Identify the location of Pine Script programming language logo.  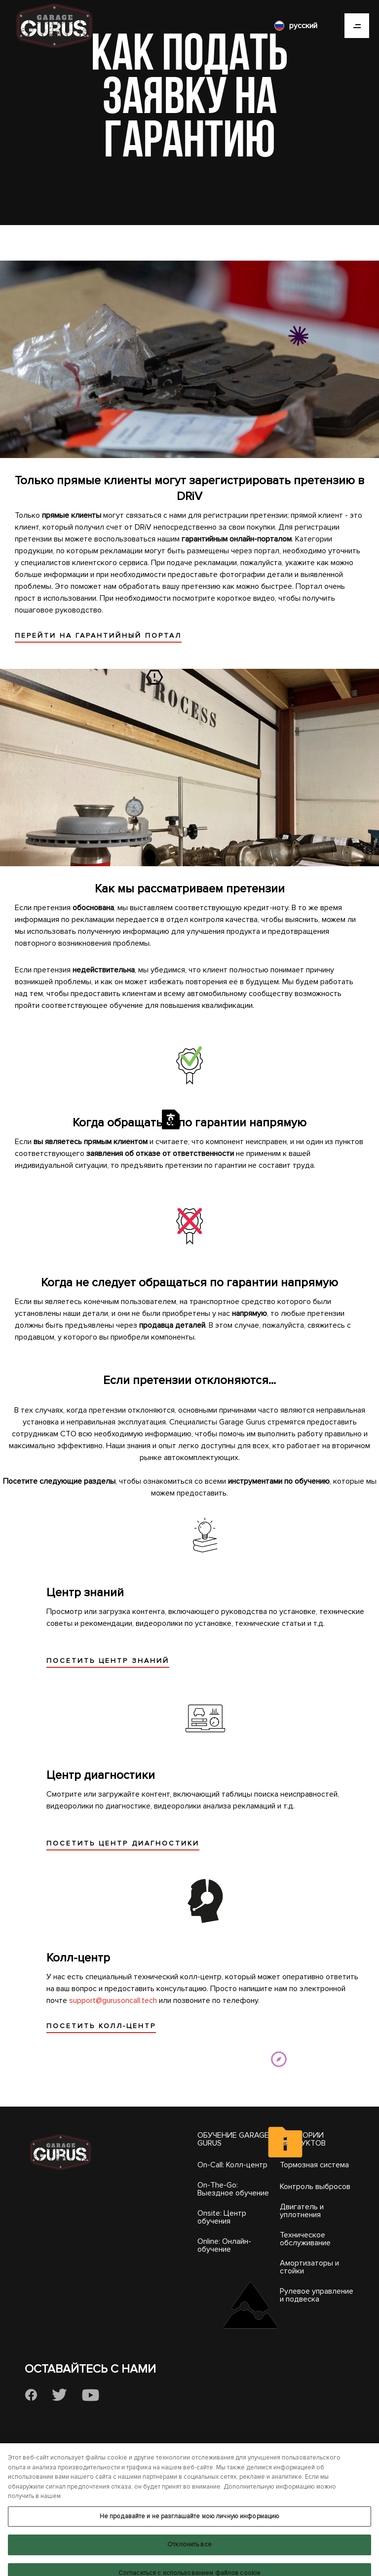
(250, 2305).